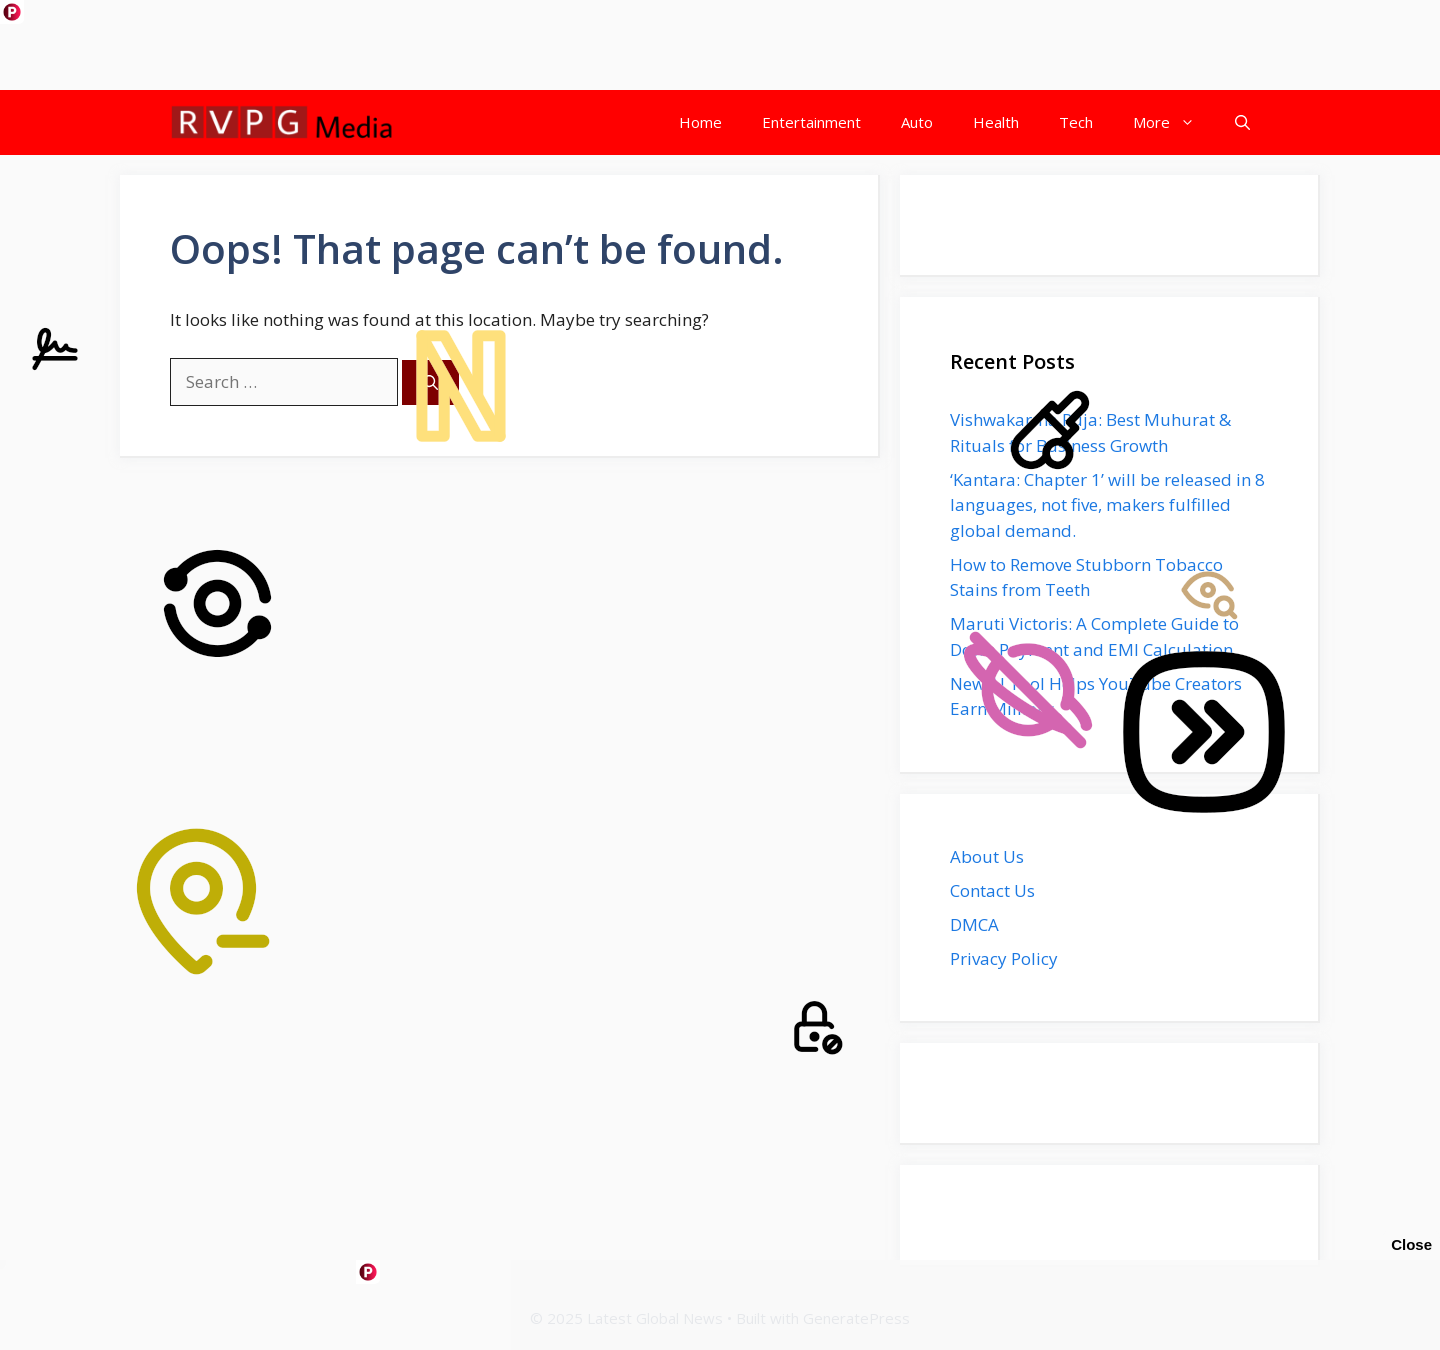 Image resolution: width=1440 pixels, height=1350 pixels. I want to click on access cricket sports content or scores, so click(1050, 430).